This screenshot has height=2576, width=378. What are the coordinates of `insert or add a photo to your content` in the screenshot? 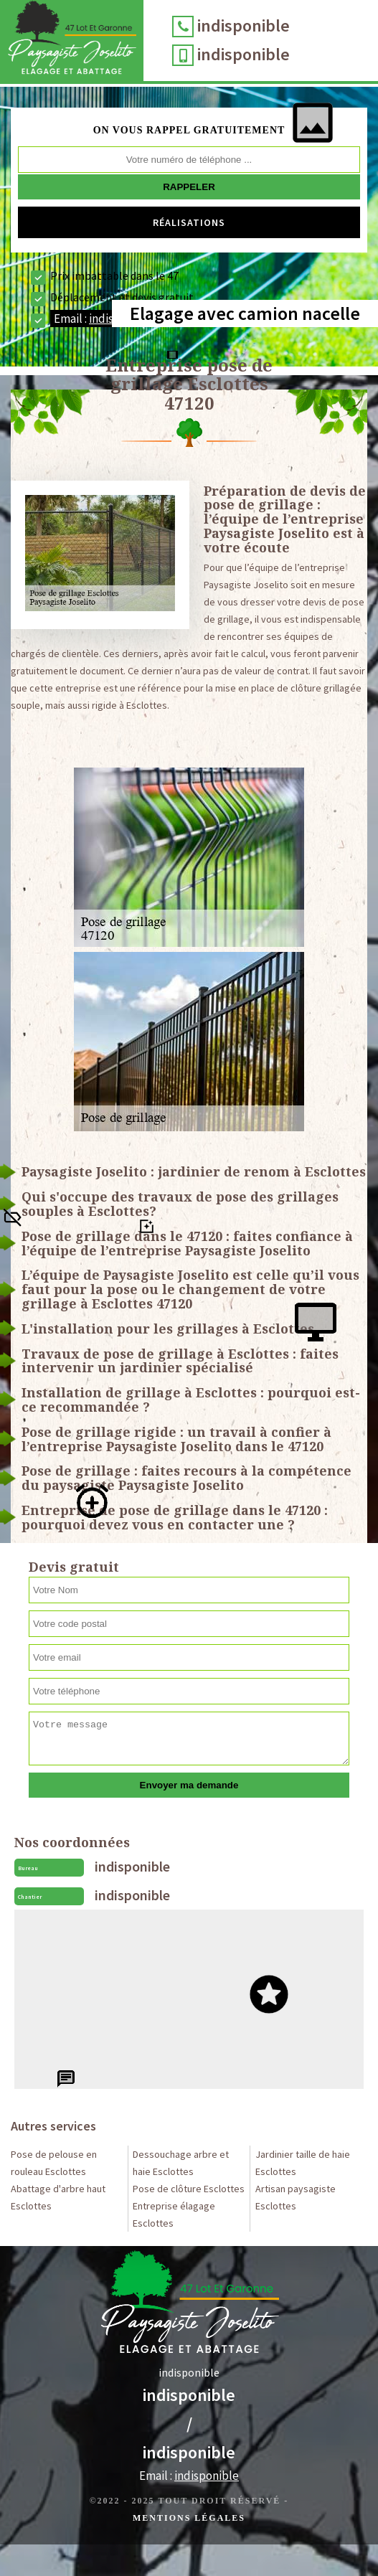 It's located at (313, 123).